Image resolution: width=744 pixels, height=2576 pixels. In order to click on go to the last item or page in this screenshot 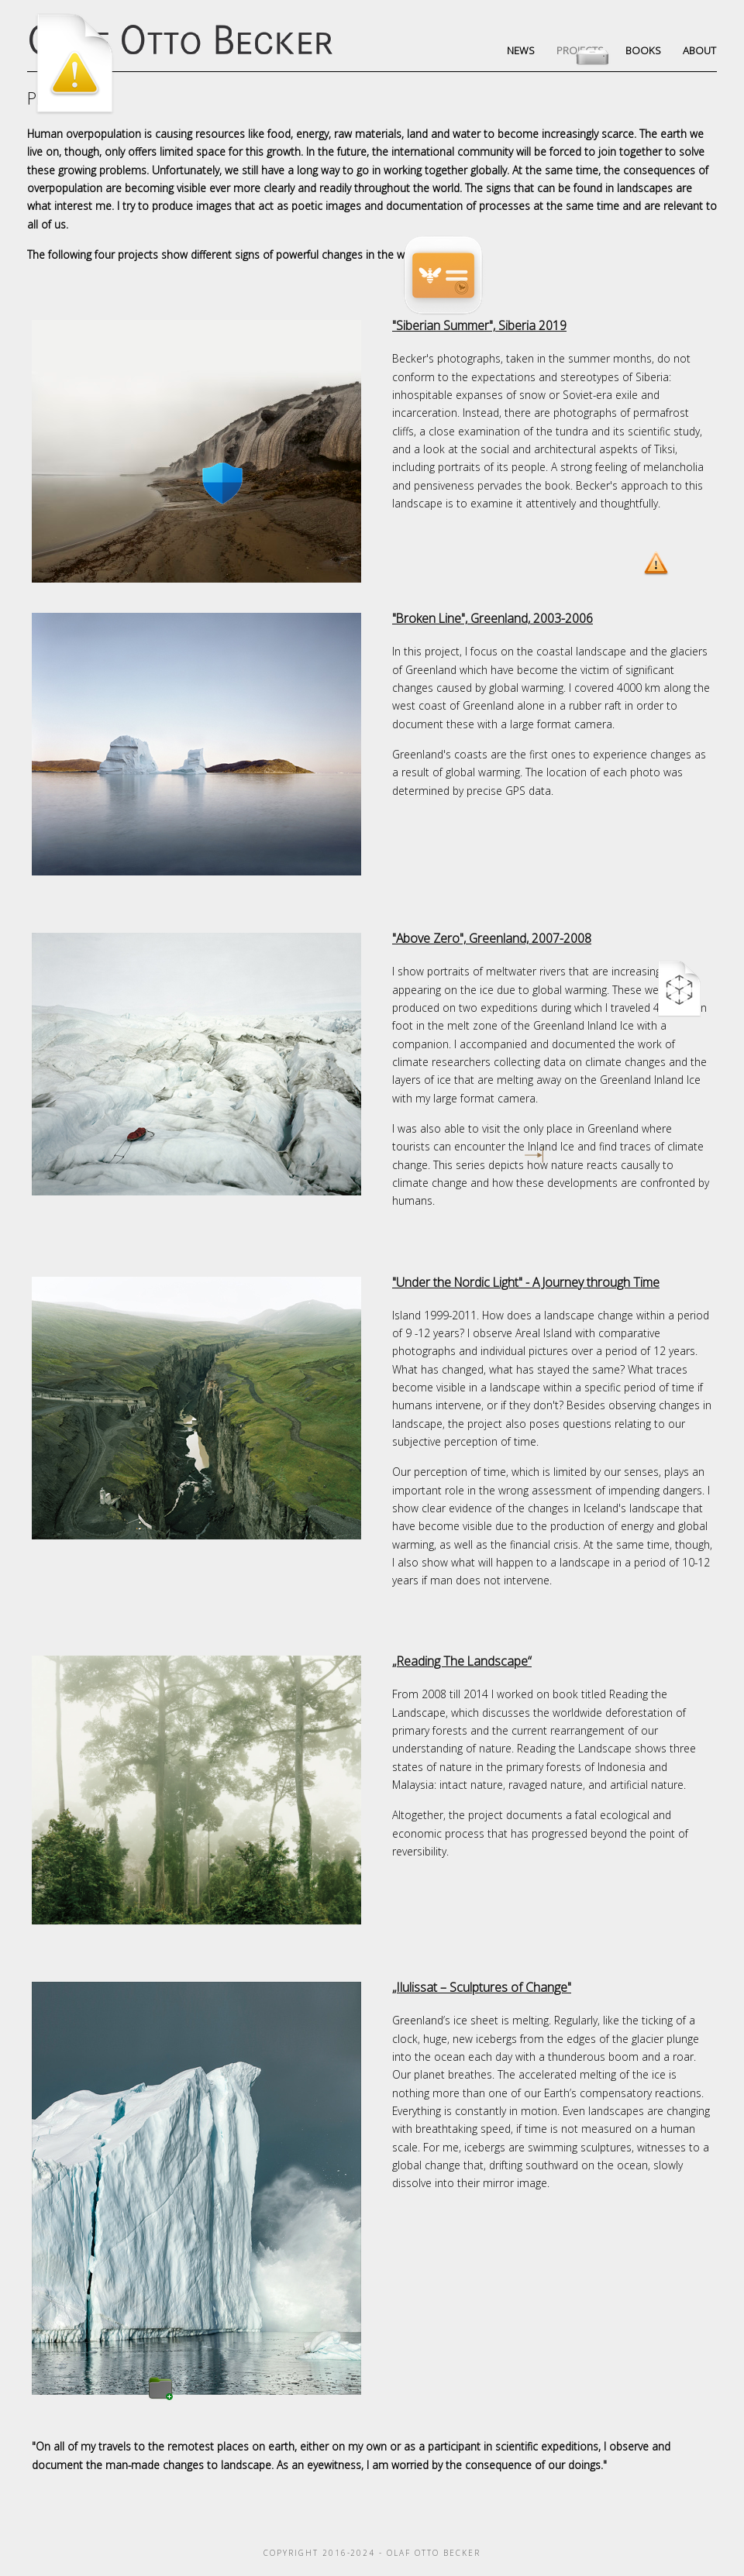, I will do `click(534, 1155)`.